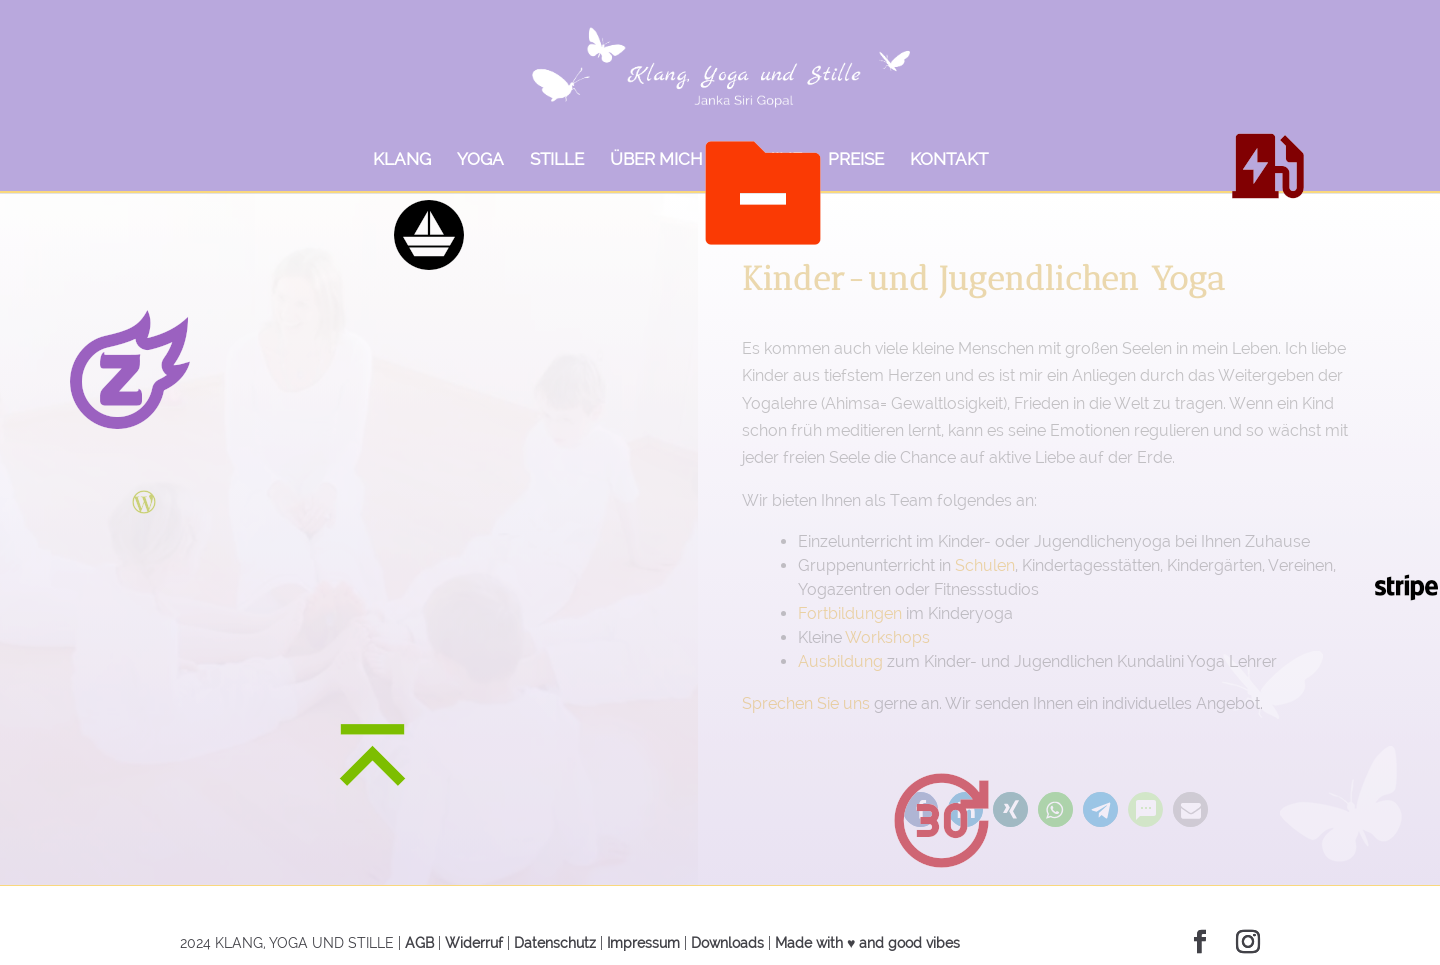 This screenshot has width=1440, height=965. Describe the element at coordinates (130, 370) in the screenshot. I see `link to zcool profile or portfolio` at that location.